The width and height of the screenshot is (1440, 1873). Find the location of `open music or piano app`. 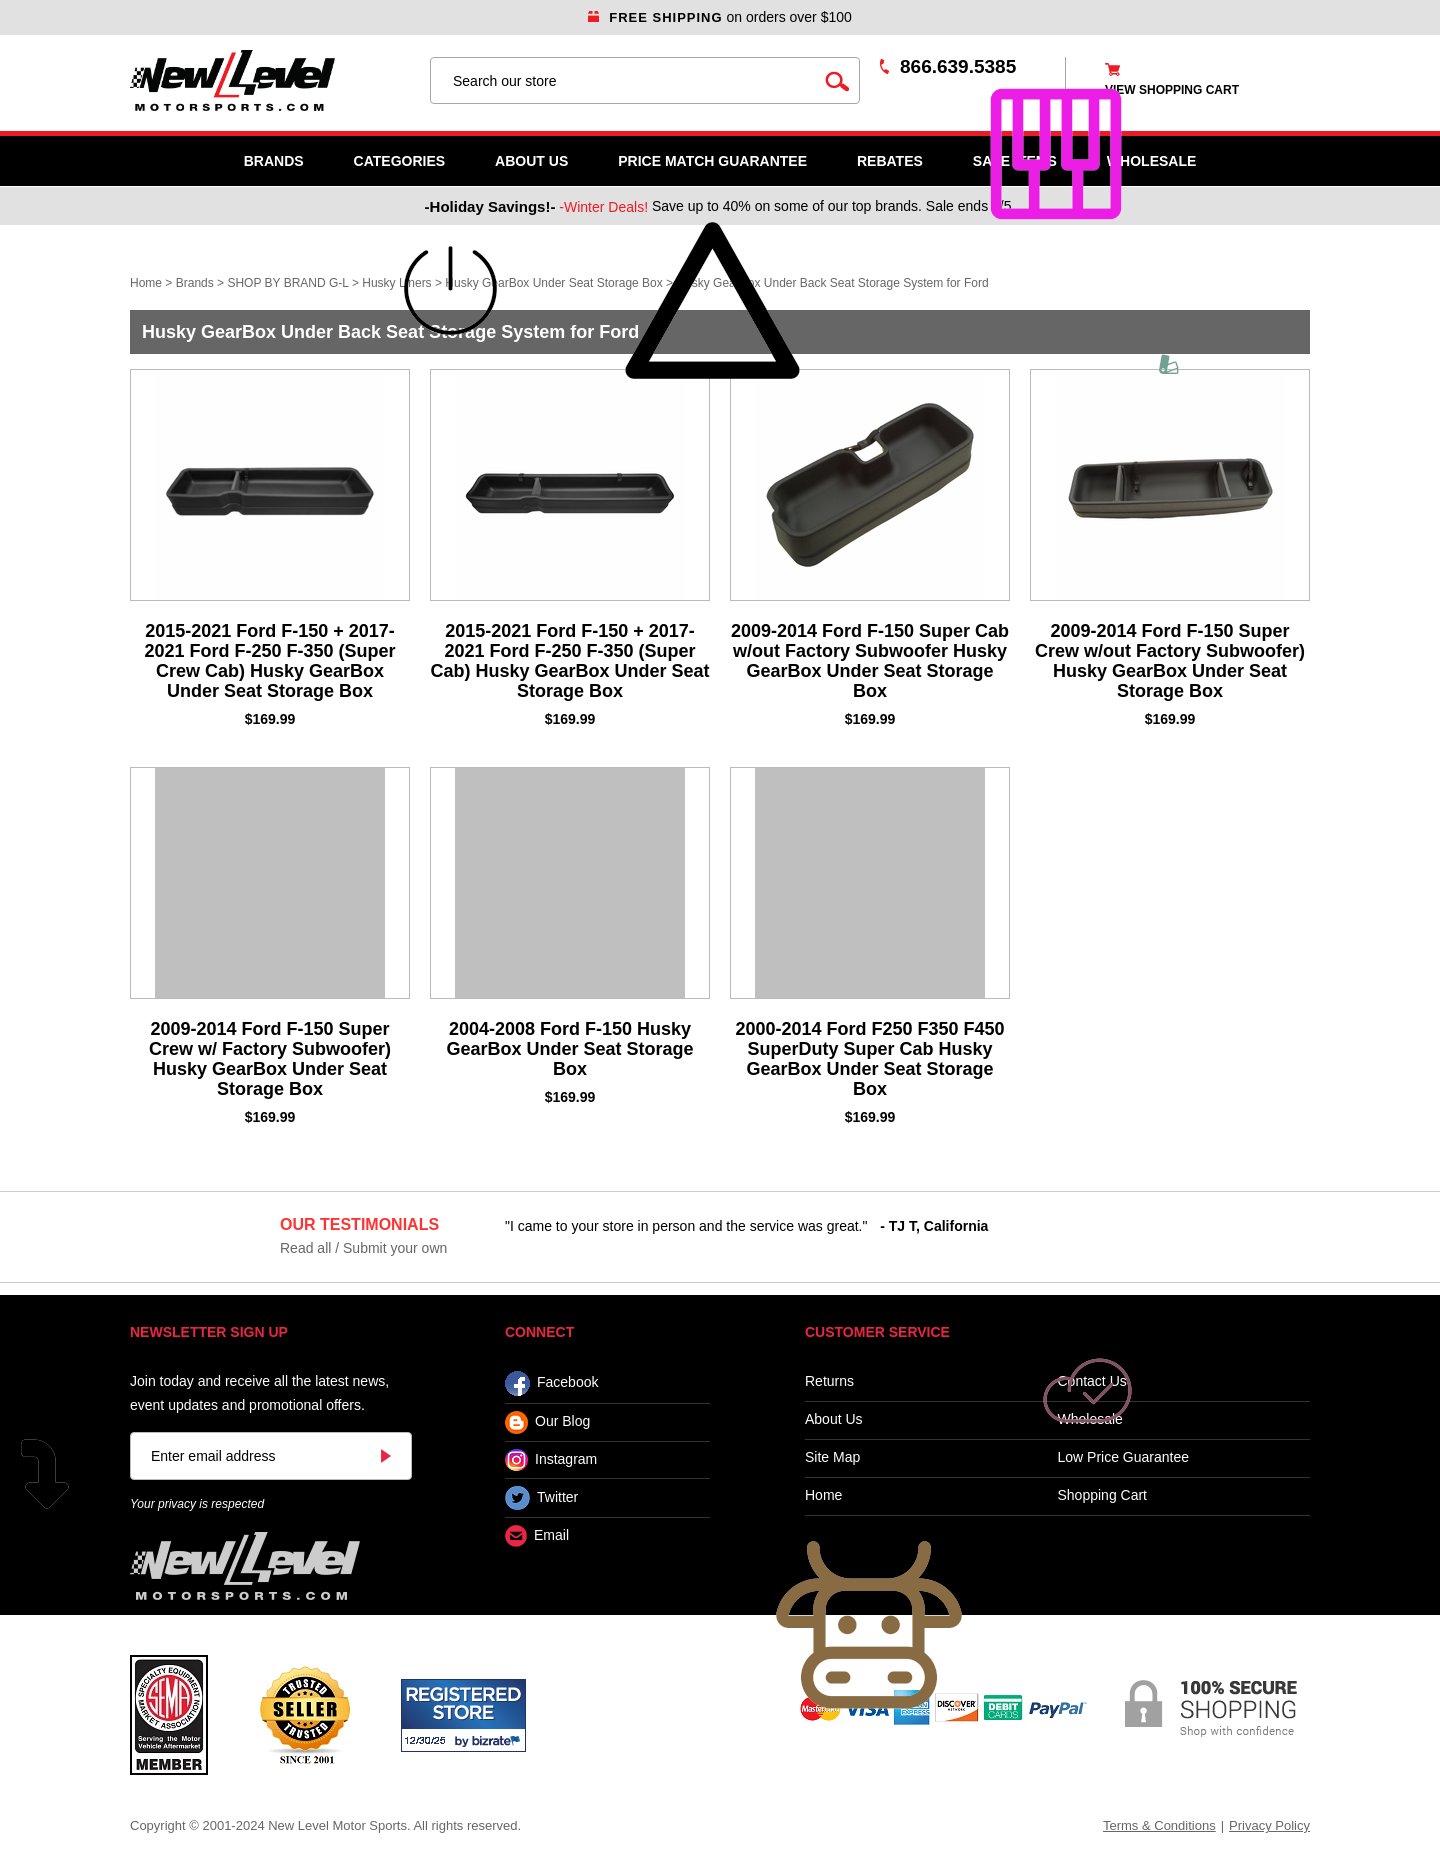

open music or piano app is located at coordinates (1056, 154).